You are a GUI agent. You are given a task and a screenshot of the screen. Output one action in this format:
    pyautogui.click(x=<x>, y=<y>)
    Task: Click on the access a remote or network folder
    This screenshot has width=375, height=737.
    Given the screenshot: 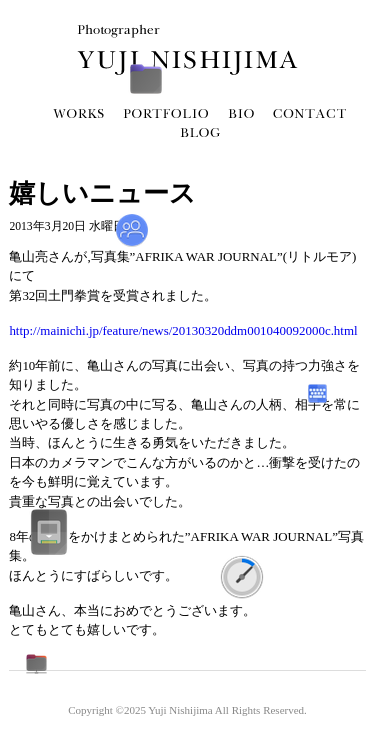 What is the action you would take?
    pyautogui.click(x=36, y=663)
    